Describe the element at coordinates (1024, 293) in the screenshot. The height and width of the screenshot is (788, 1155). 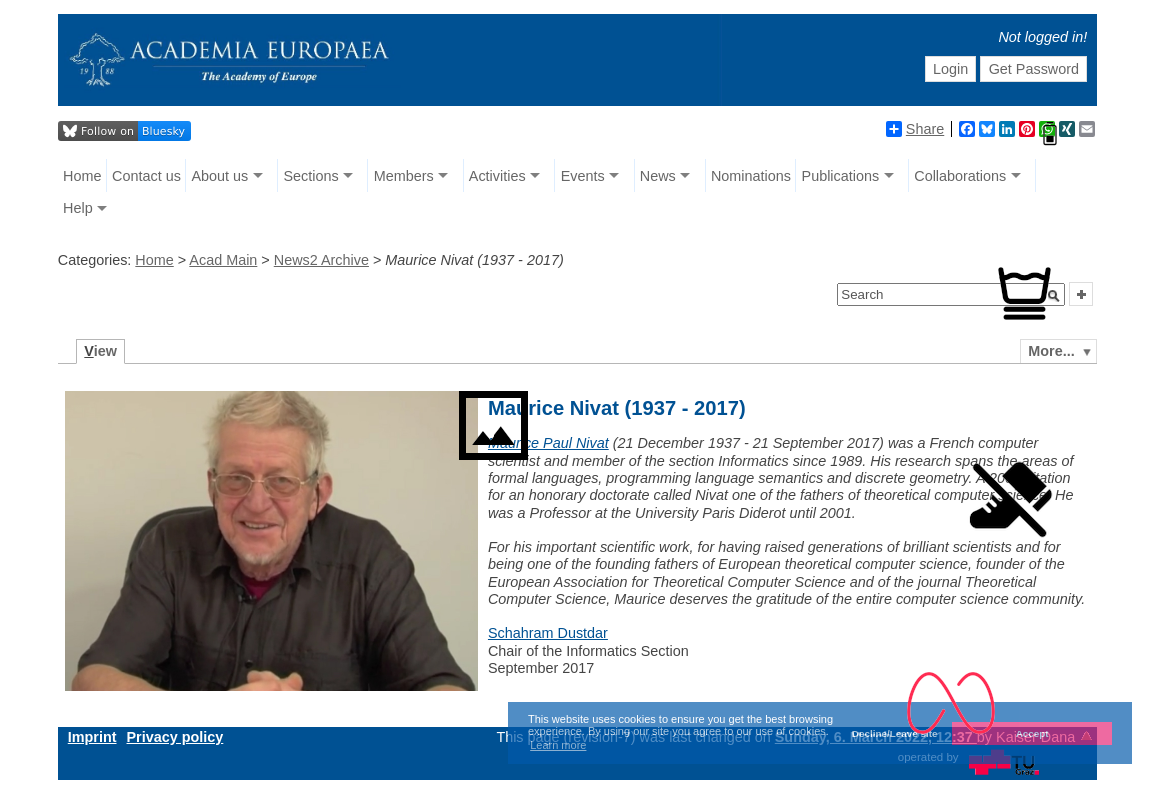
I see `gentle wash cycle setting` at that location.